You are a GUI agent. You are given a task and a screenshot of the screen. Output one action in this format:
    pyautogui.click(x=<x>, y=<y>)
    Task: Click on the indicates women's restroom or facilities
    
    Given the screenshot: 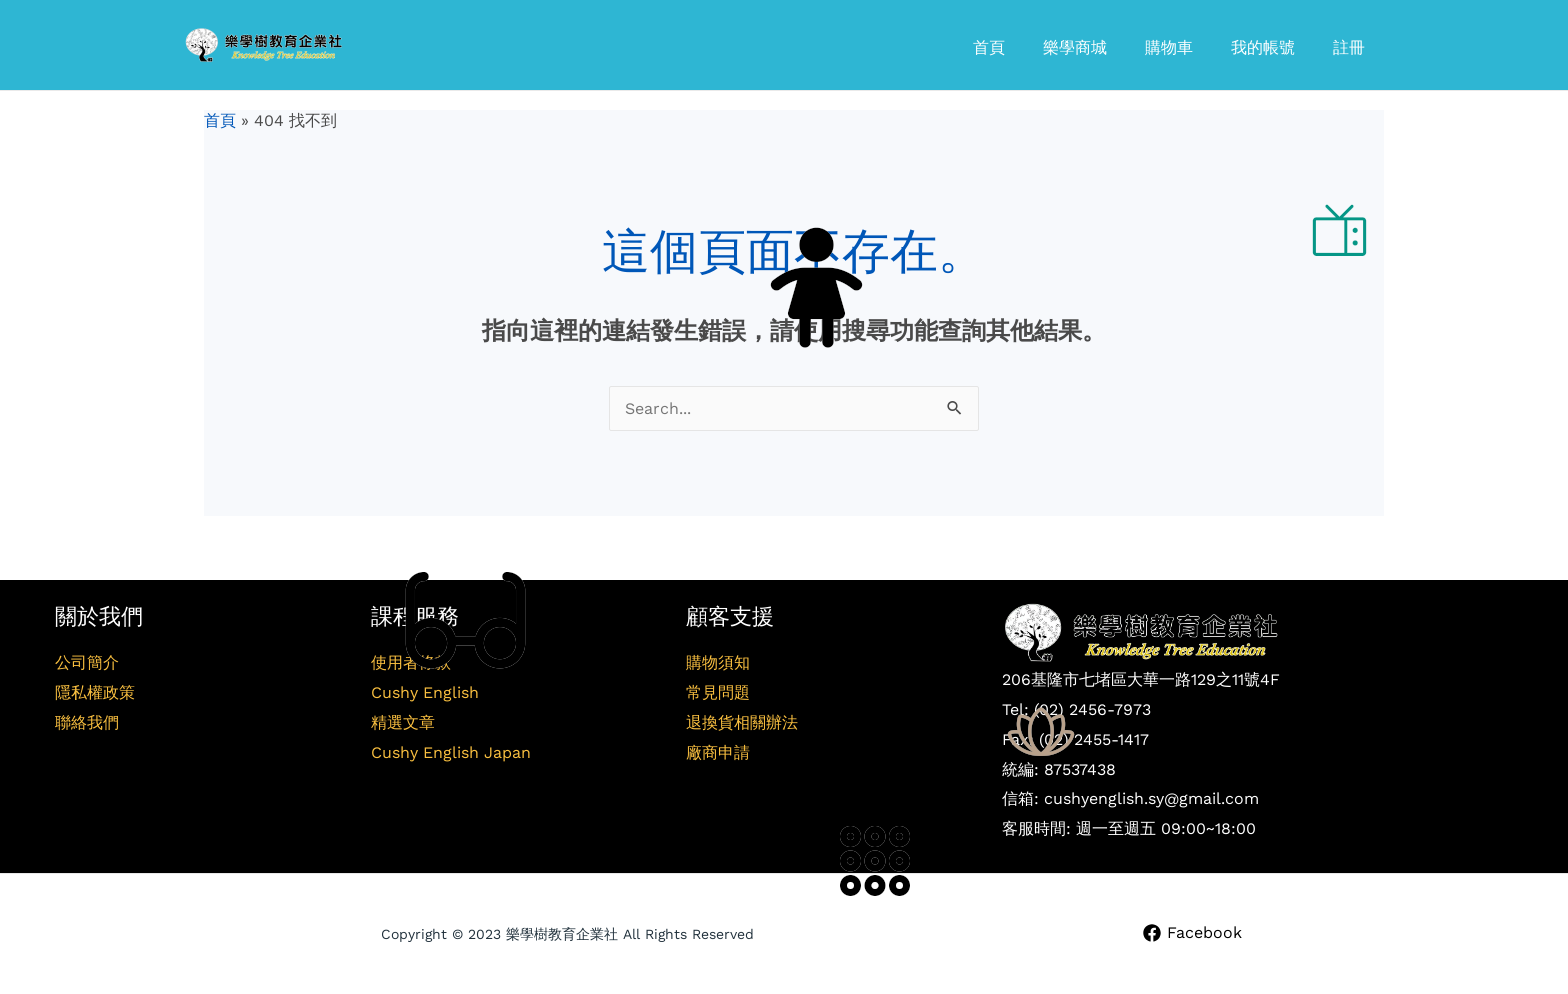 What is the action you would take?
    pyautogui.click(x=816, y=290)
    